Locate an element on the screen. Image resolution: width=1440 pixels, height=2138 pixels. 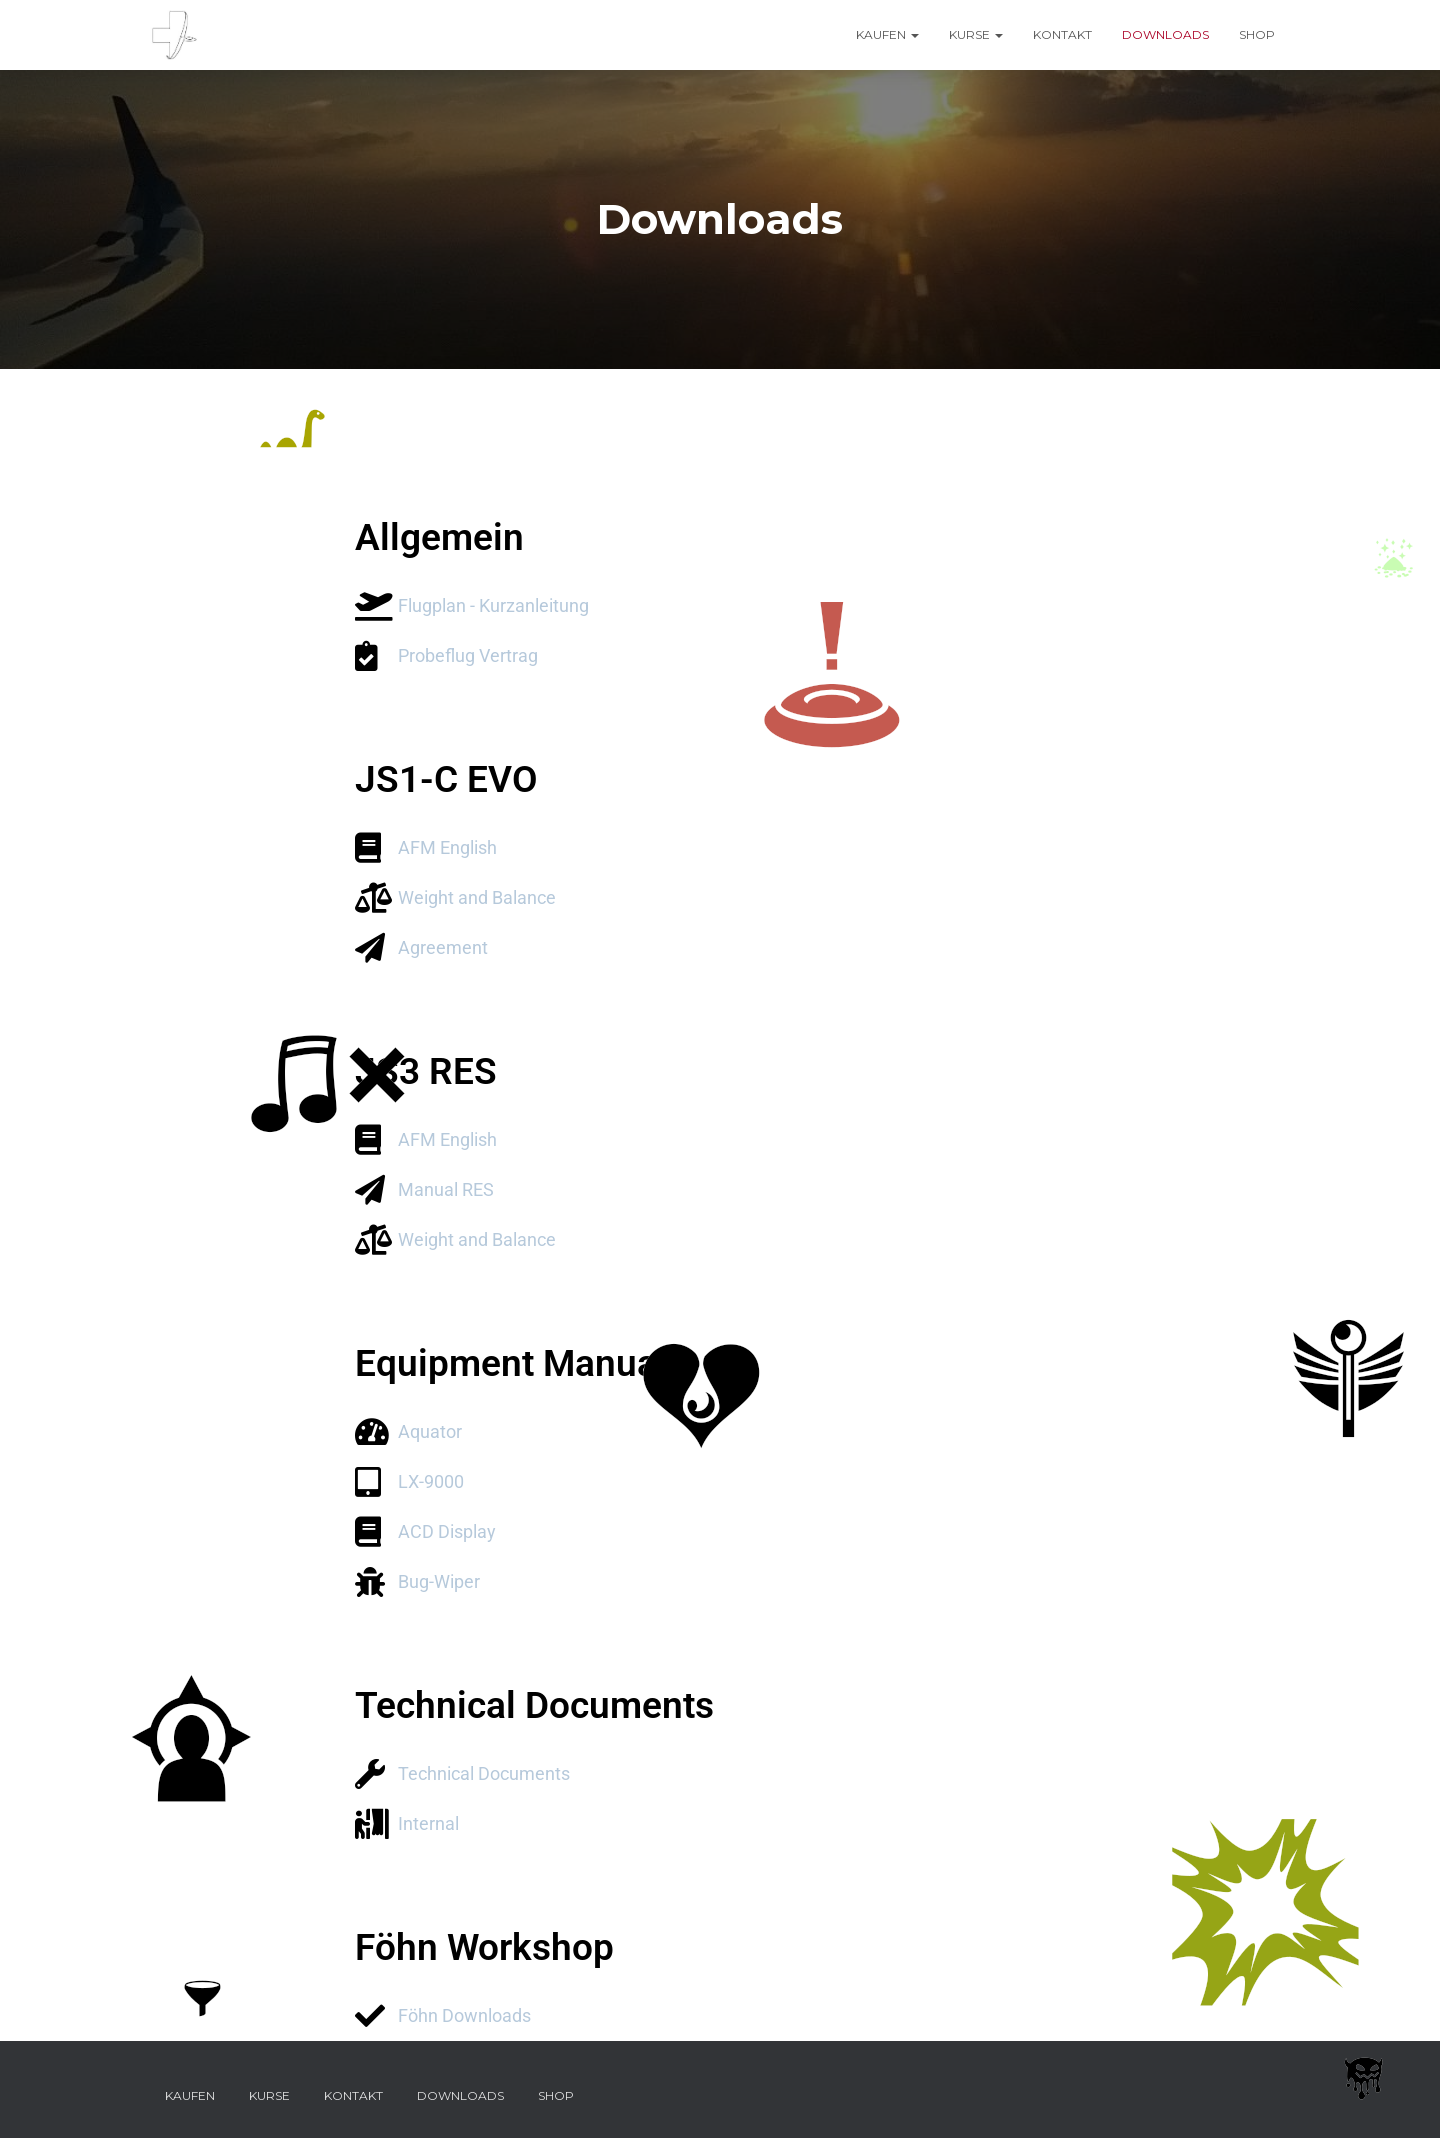
access sea creatures or aquatic animals category is located at coordinates (292, 428).